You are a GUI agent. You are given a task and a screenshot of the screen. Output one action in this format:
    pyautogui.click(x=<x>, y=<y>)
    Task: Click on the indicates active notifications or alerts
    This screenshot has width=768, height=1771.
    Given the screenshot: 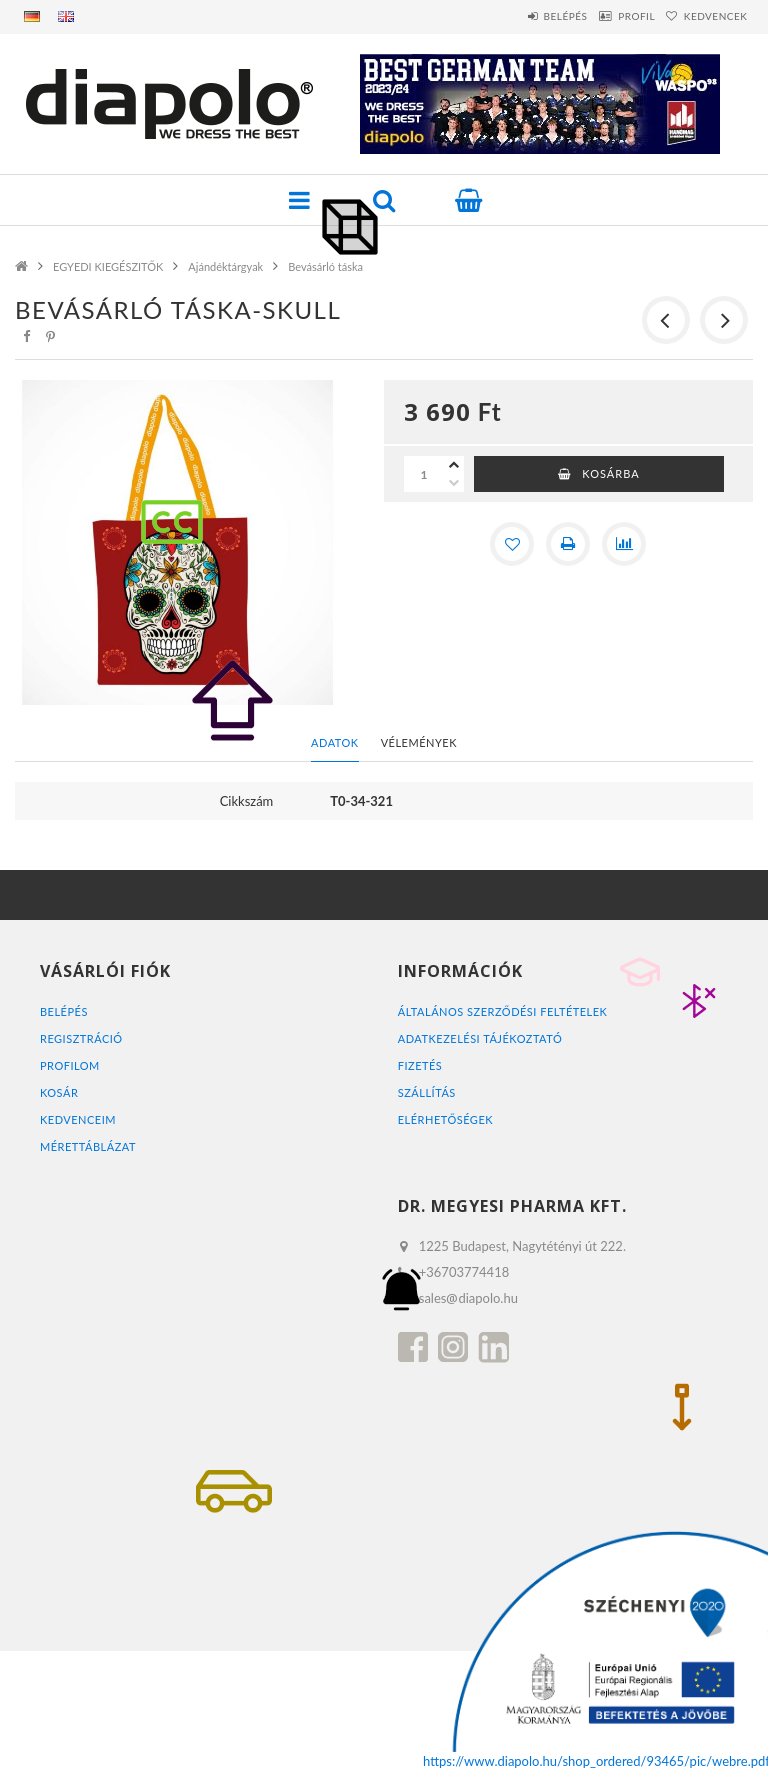 What is the action you would take?
    pyautogui.click(x=401, y=1290)
    